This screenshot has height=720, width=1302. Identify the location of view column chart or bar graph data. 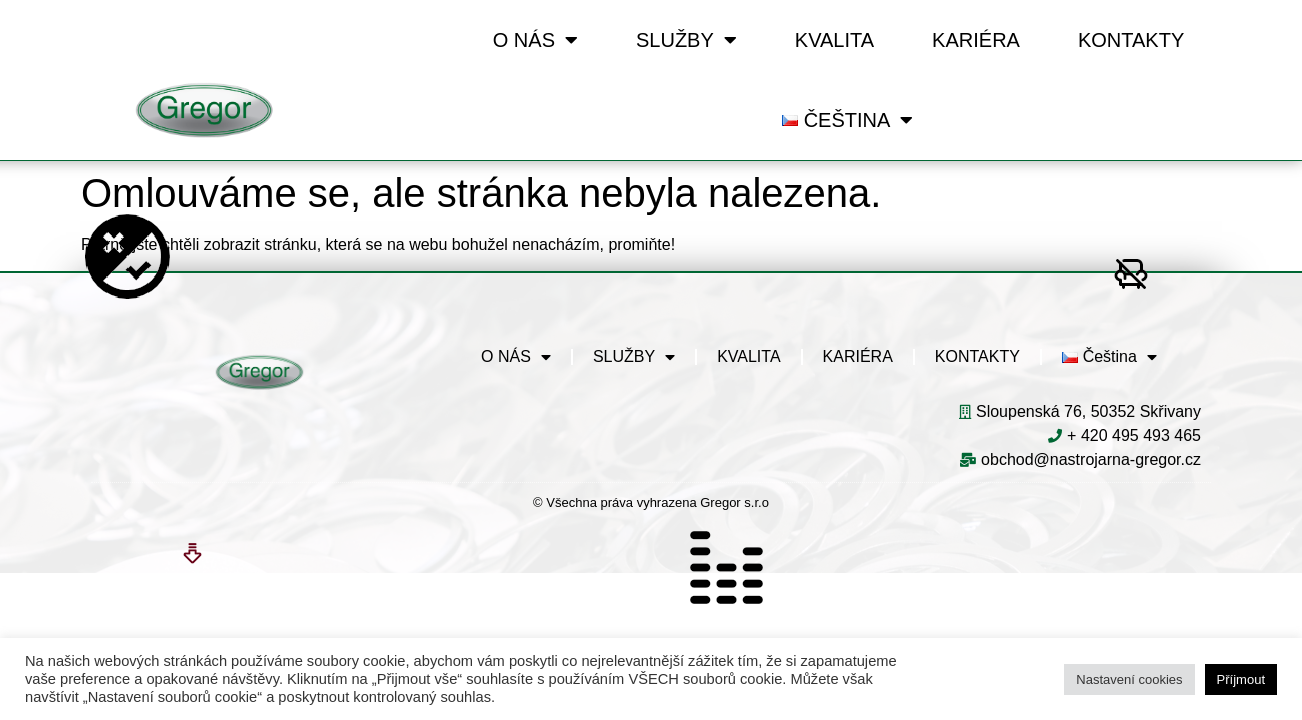
(726, 567).